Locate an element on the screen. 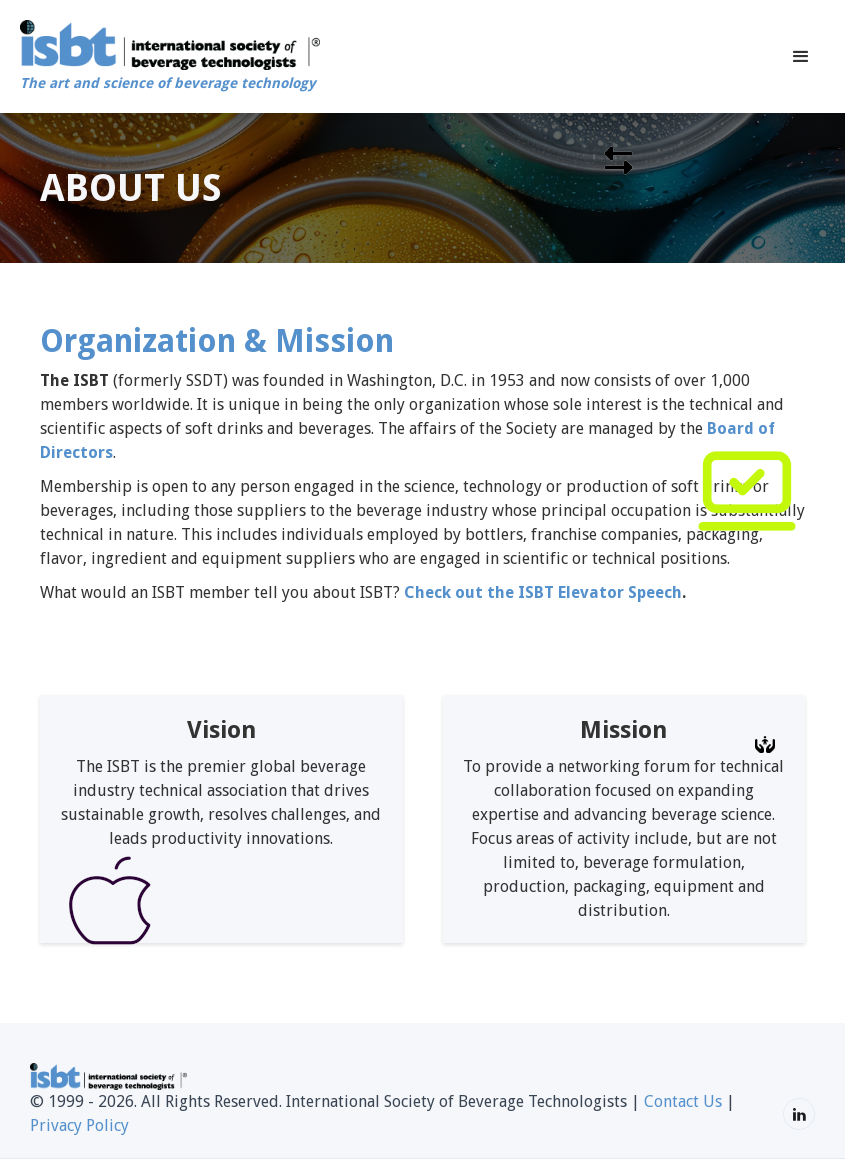 The image size is (845, 1159). device verification complete is located at coordinates (747, 491).